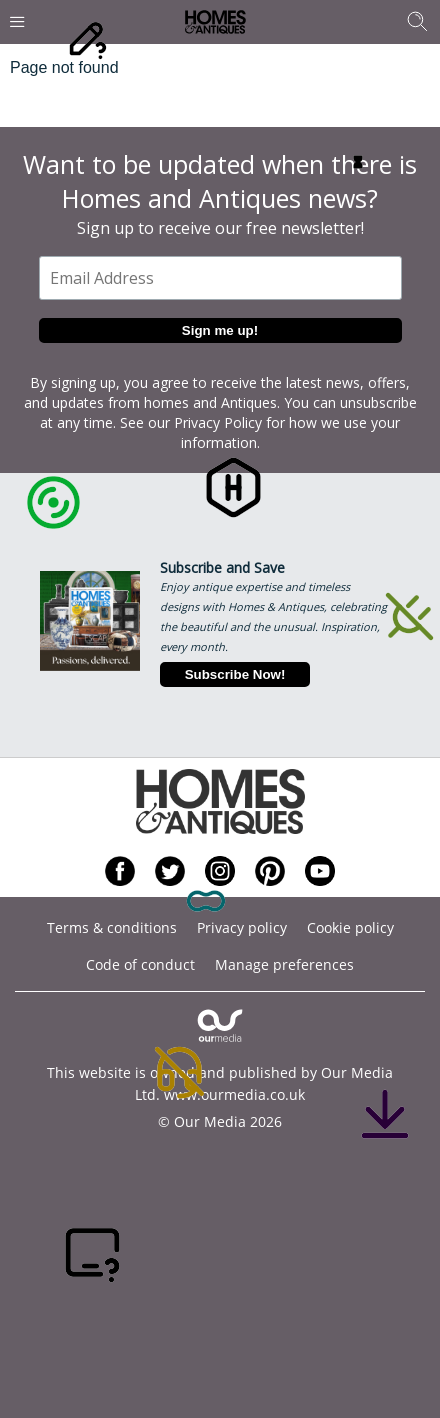 The image size is (440, 1418). I want to click on tablet device help or support, so click(92, 1252).